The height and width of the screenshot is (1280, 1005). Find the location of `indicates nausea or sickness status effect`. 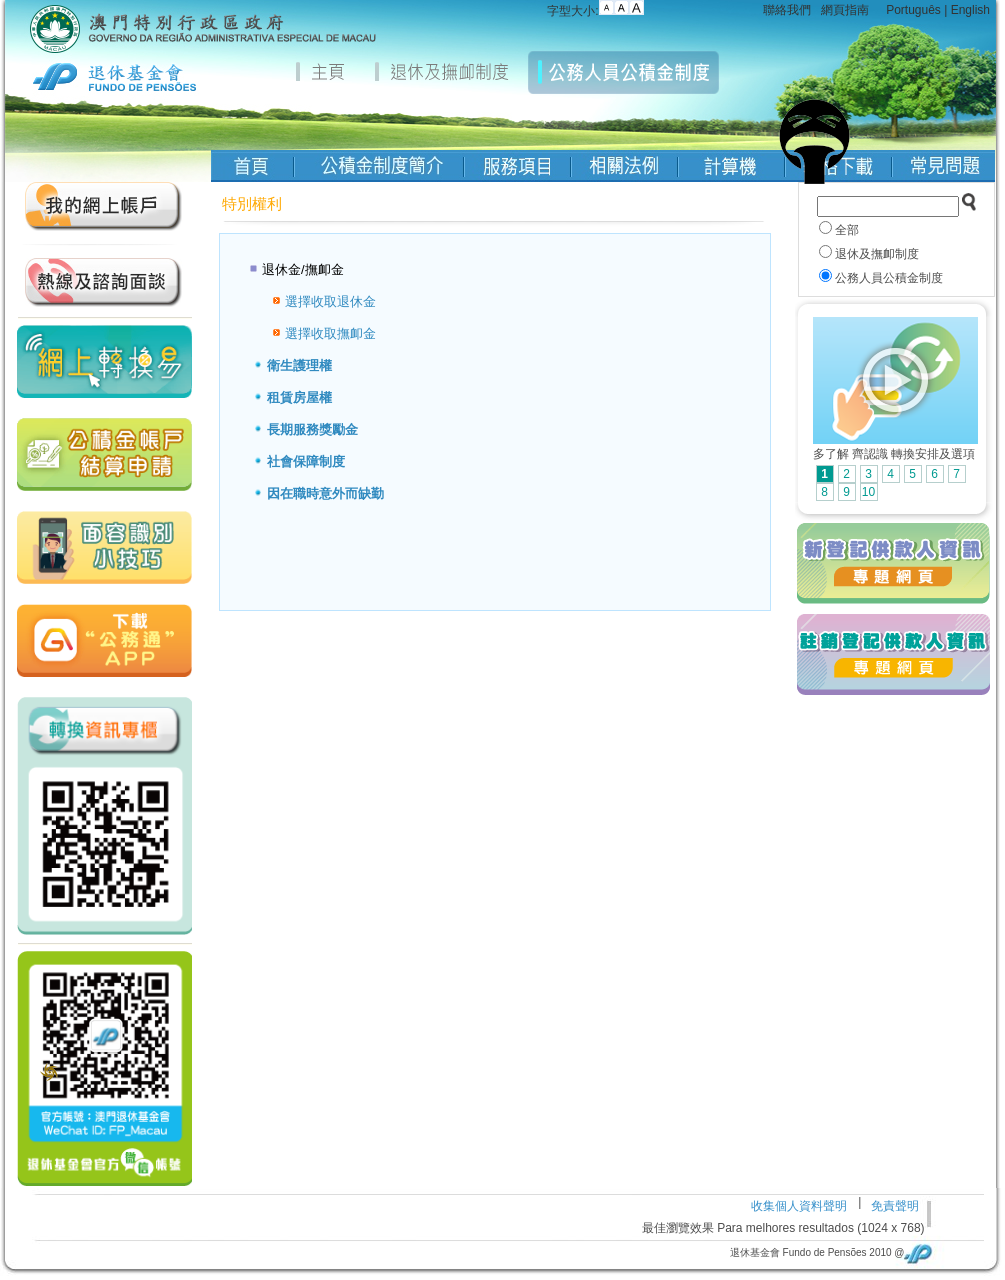

indicates nausea or sickness status effect is located at coordinates (814, 141).